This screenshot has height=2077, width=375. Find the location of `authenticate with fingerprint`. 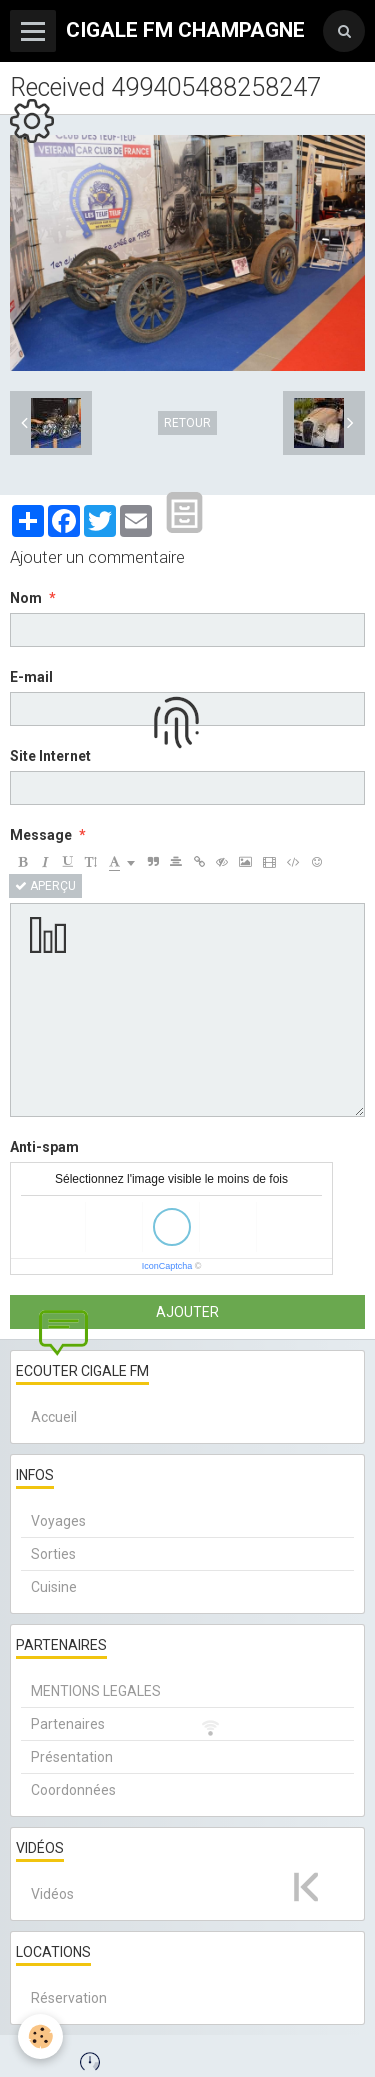

authenticate with fingerprint is located at coordinates (176, 722).